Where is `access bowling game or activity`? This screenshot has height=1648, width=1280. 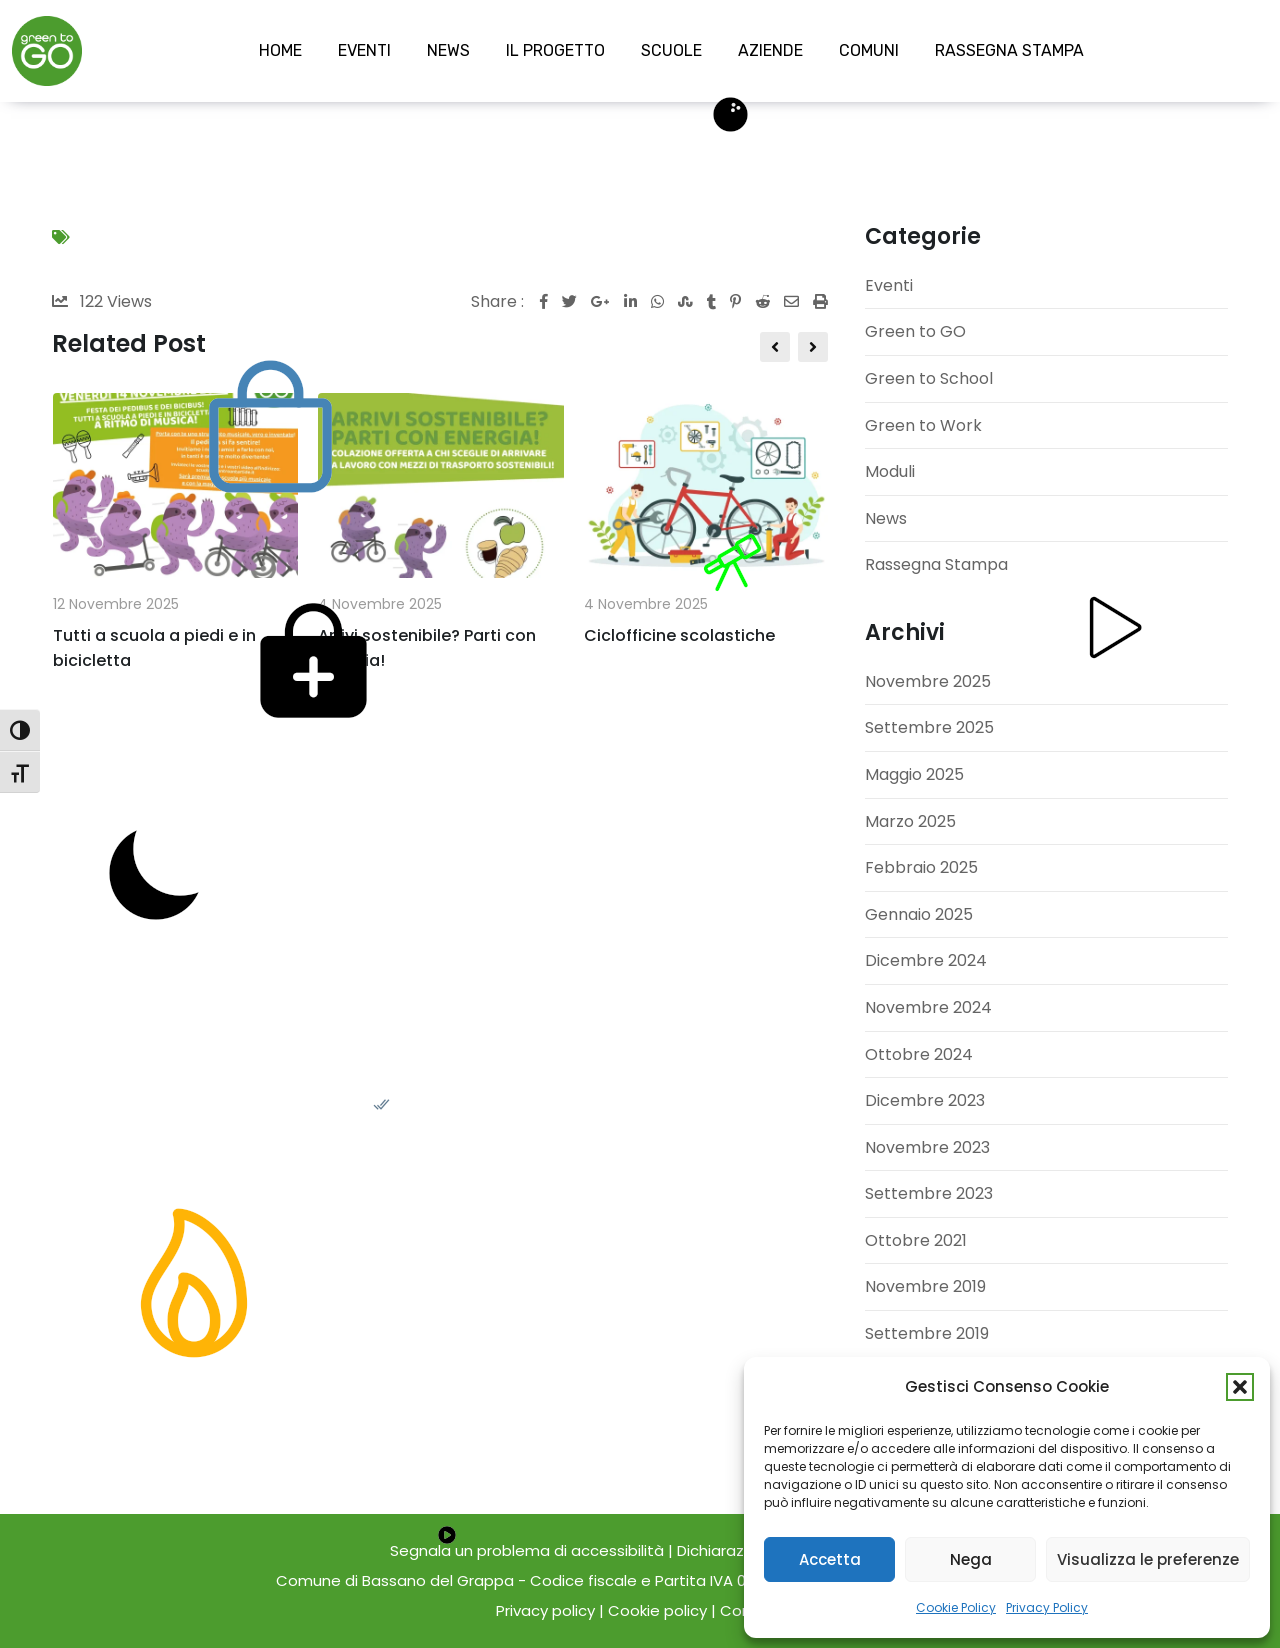
access bowling game or activity is located at coordinates (730, 114).